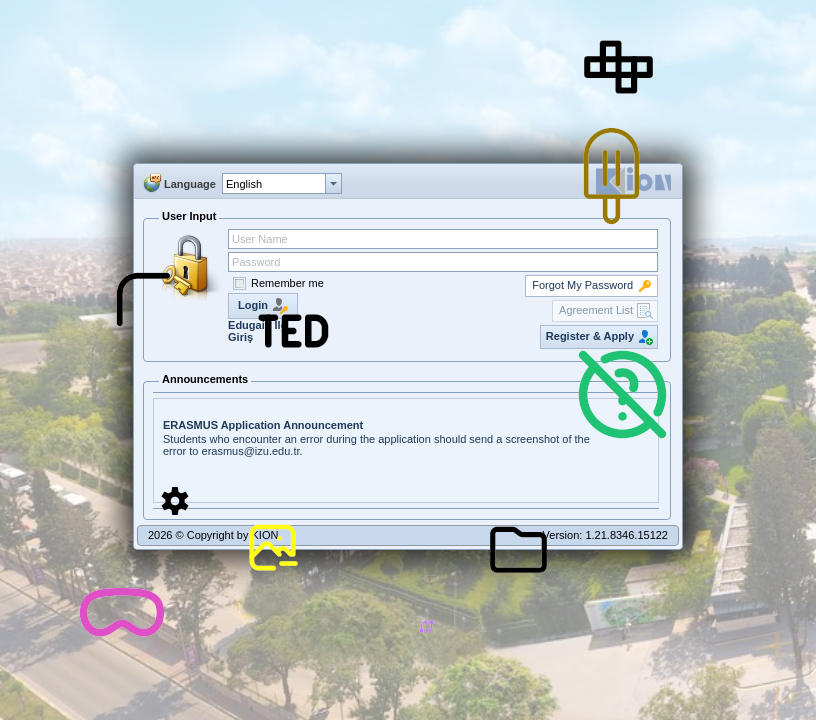 The width and height of the screenshot is (816, 720). Describe the element at coordinates (426, 626) in the screenshot. I see `swap or exchange items` at that location.